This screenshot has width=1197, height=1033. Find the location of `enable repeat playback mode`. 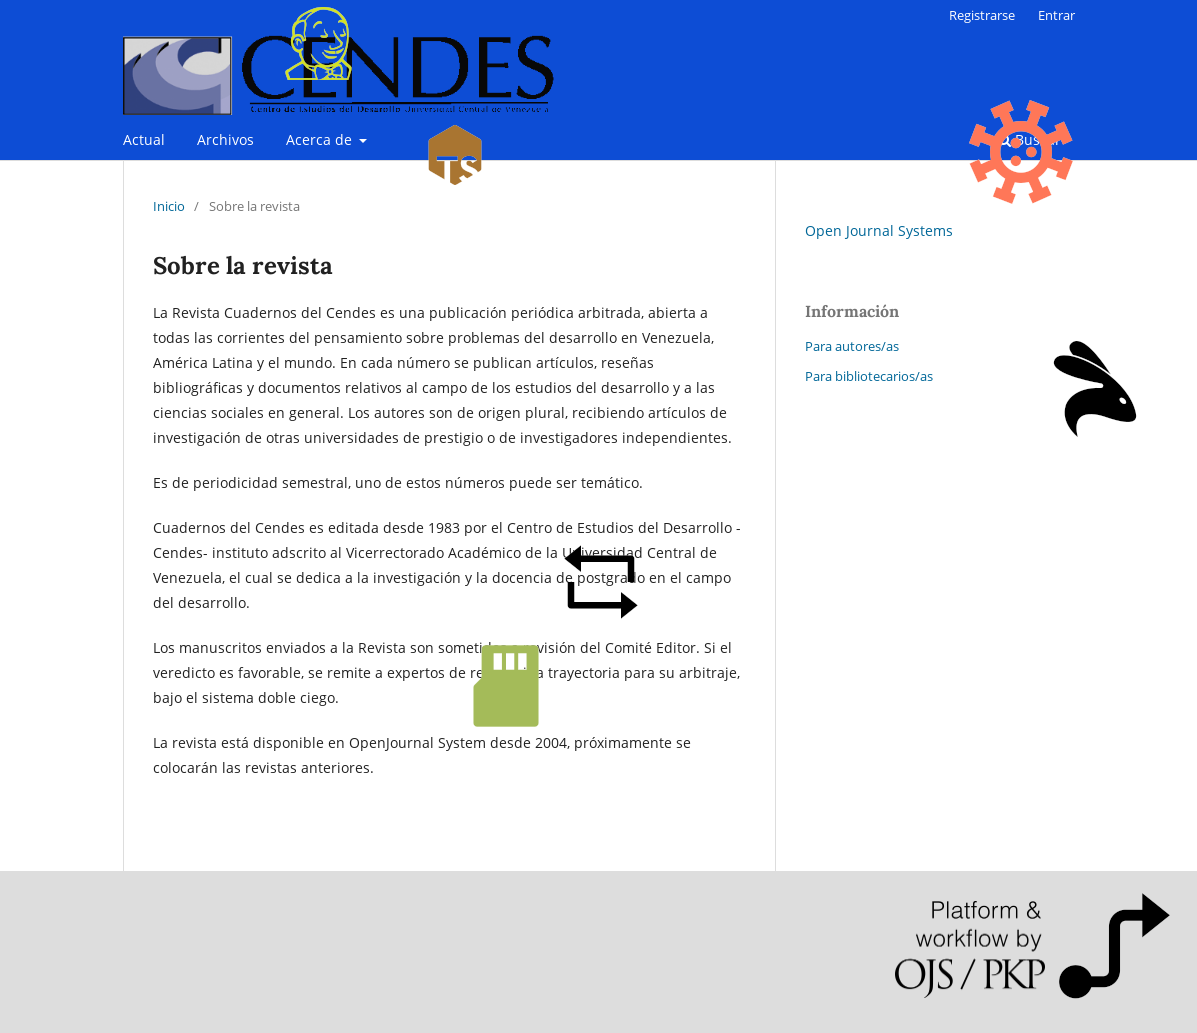

enable repeat playback mode is located at coordinates (601, 582).